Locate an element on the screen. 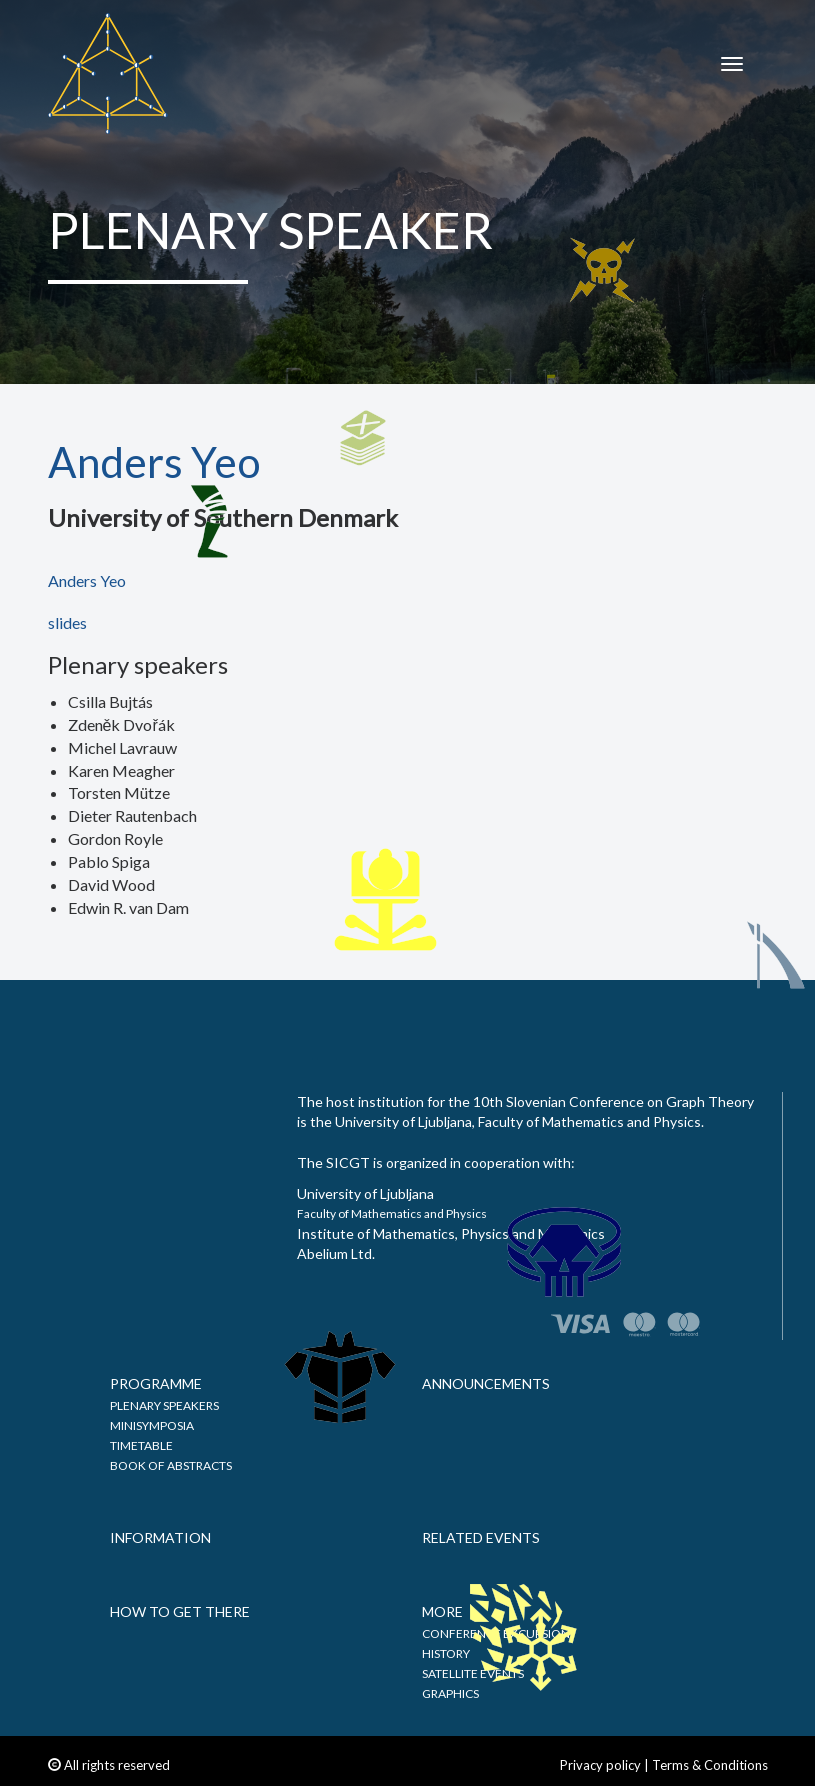 The image size is (815, 1786). delete or remove a card from your deck is located at coordinates (363, 435).